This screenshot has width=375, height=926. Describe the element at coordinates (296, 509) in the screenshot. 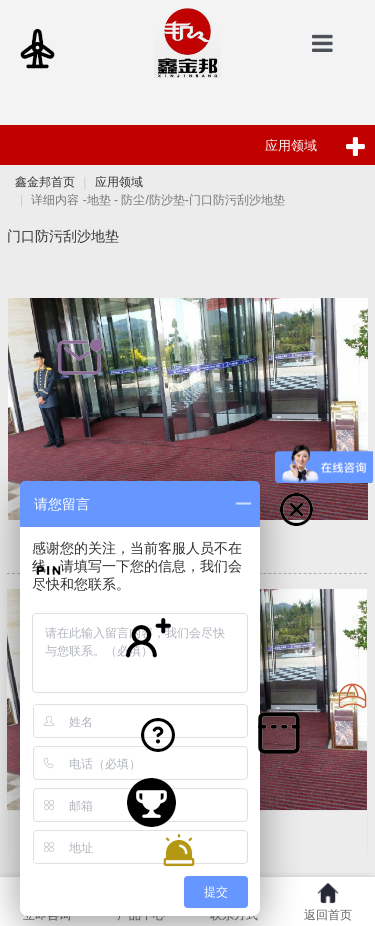

I see `close or dismiss a dialog` at that location.